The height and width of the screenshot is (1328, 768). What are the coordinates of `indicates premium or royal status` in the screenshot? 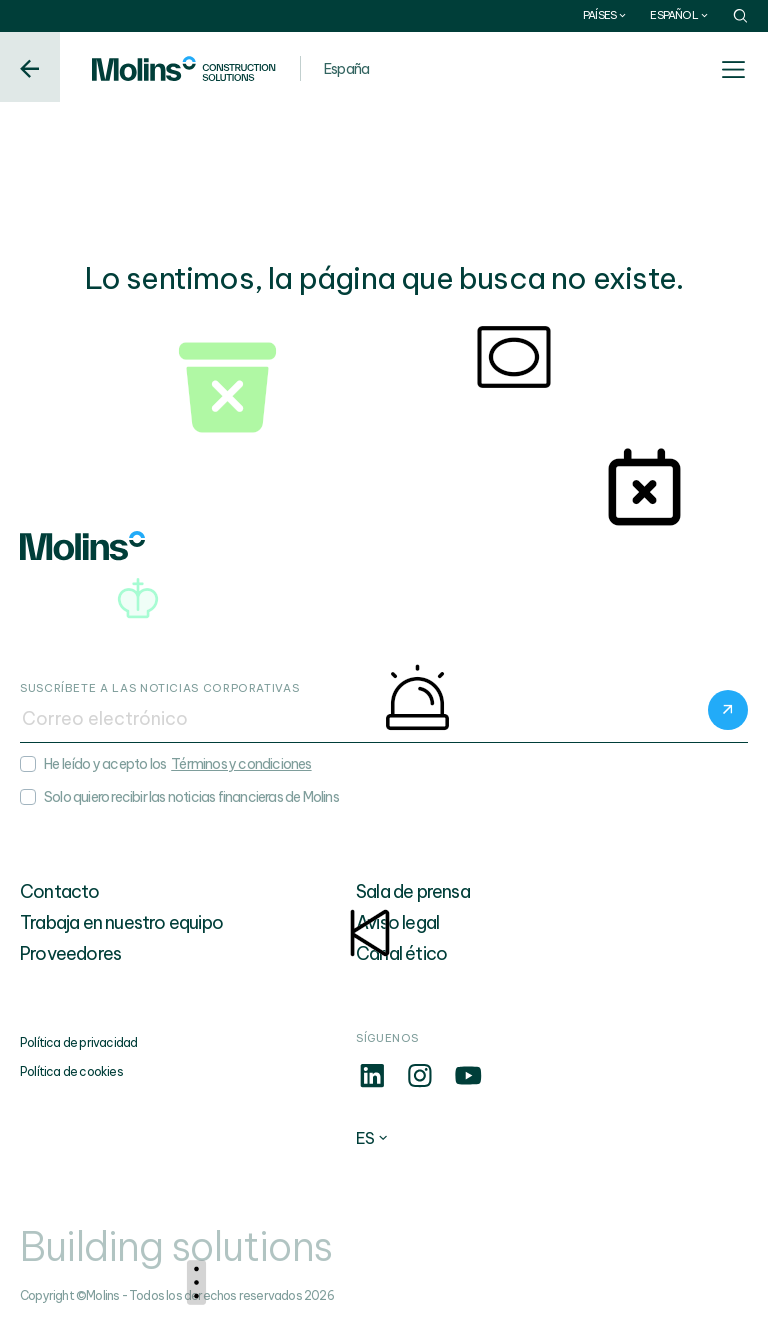 It's located at (138, 601).